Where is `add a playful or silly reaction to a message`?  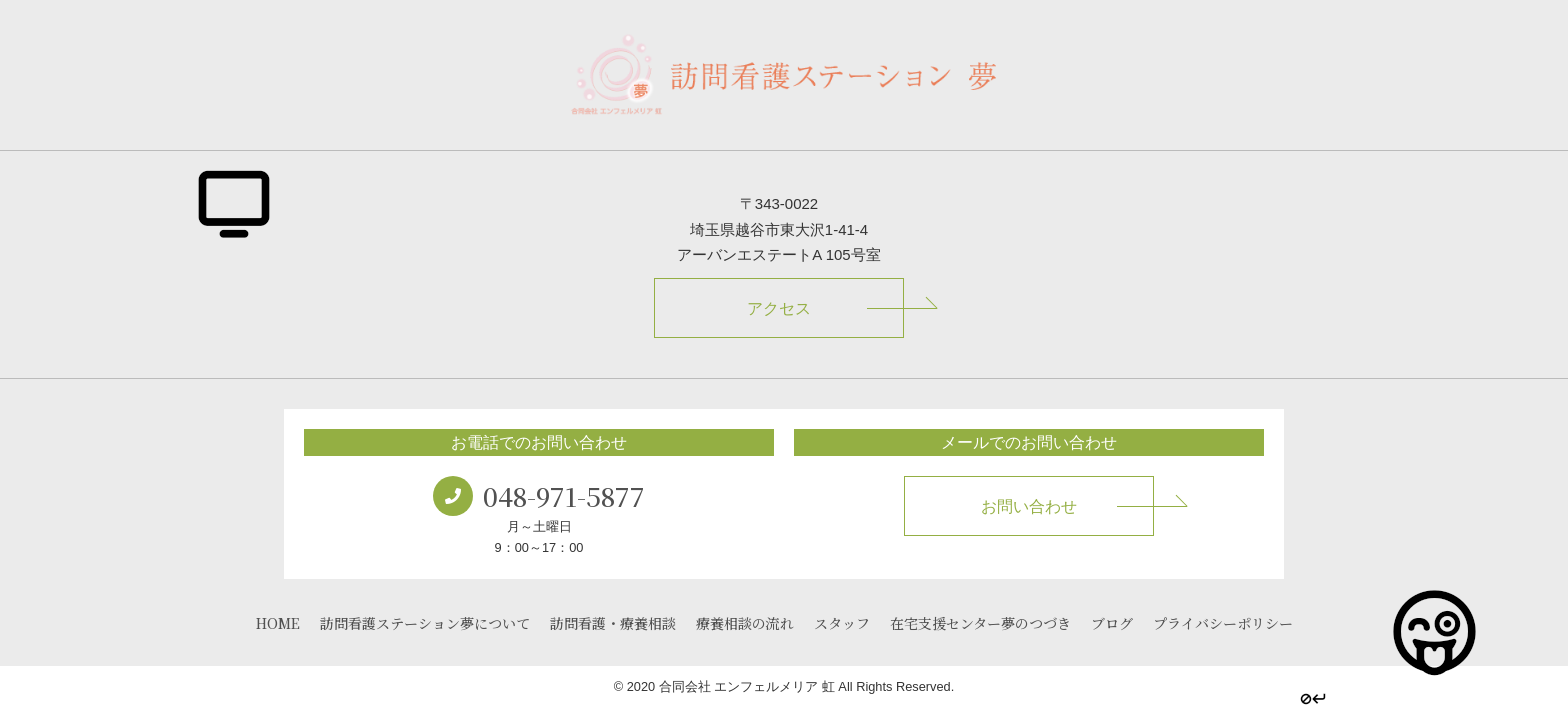 add a playful or silly reaction to a message is located at coordinates (1434, 631).